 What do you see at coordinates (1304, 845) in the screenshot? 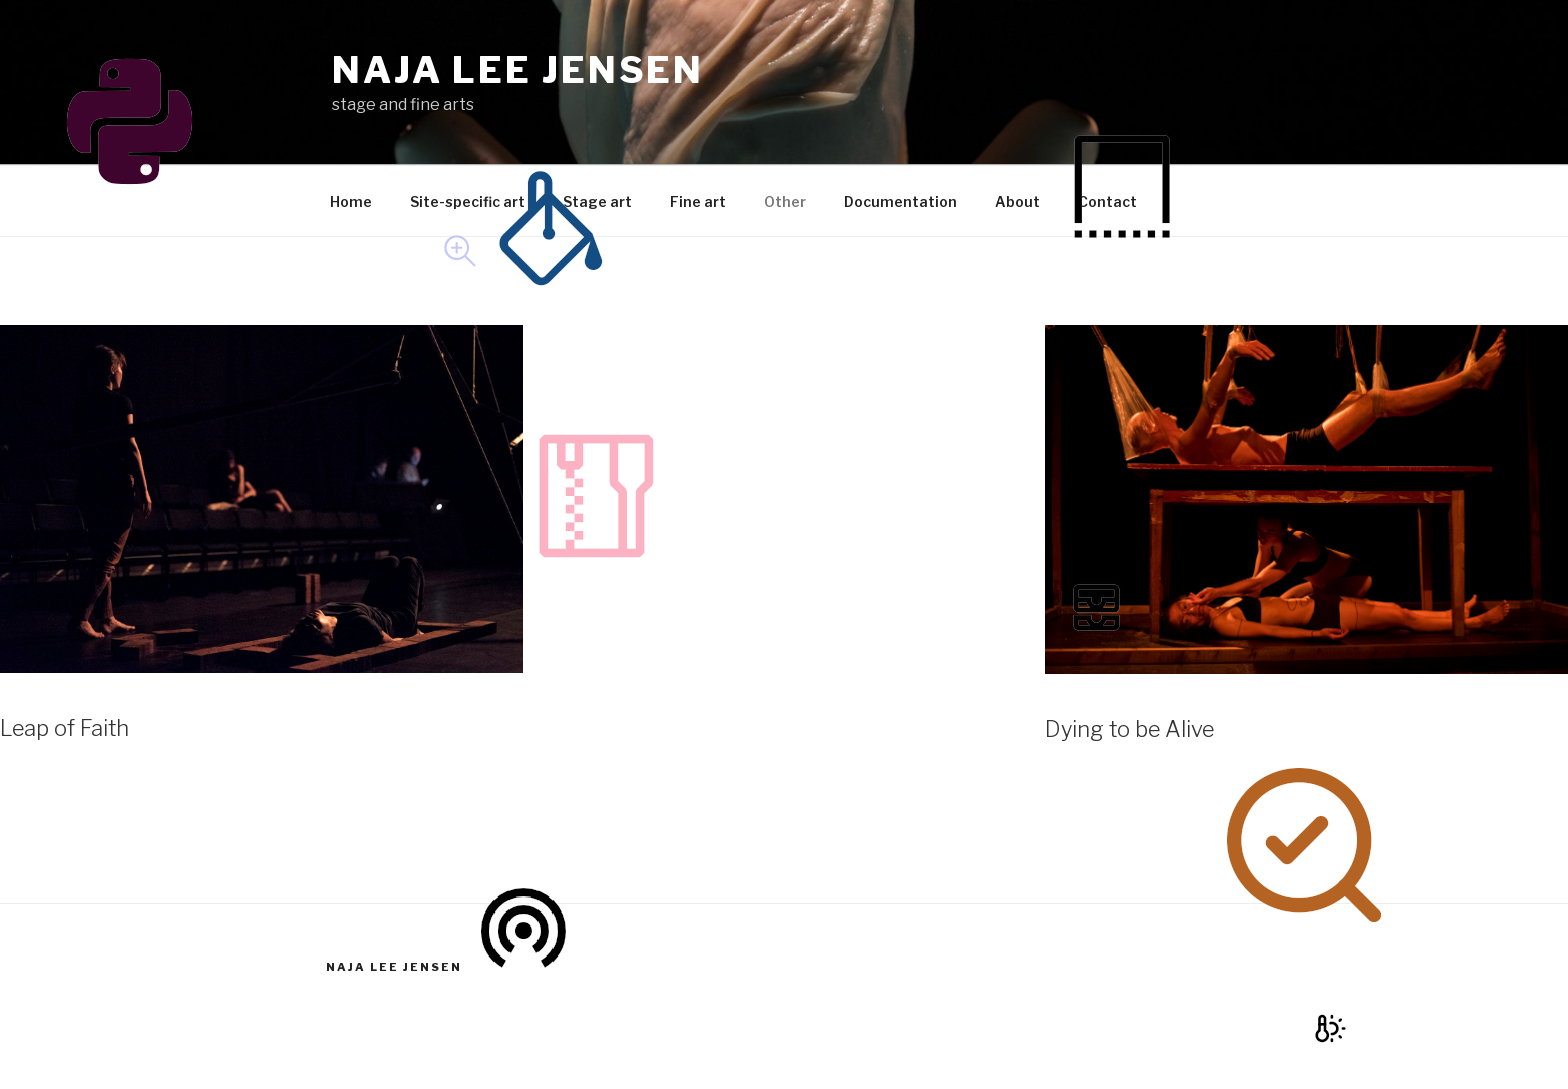
I see `code scan completed successfully` at bounding box center [1304, 845].